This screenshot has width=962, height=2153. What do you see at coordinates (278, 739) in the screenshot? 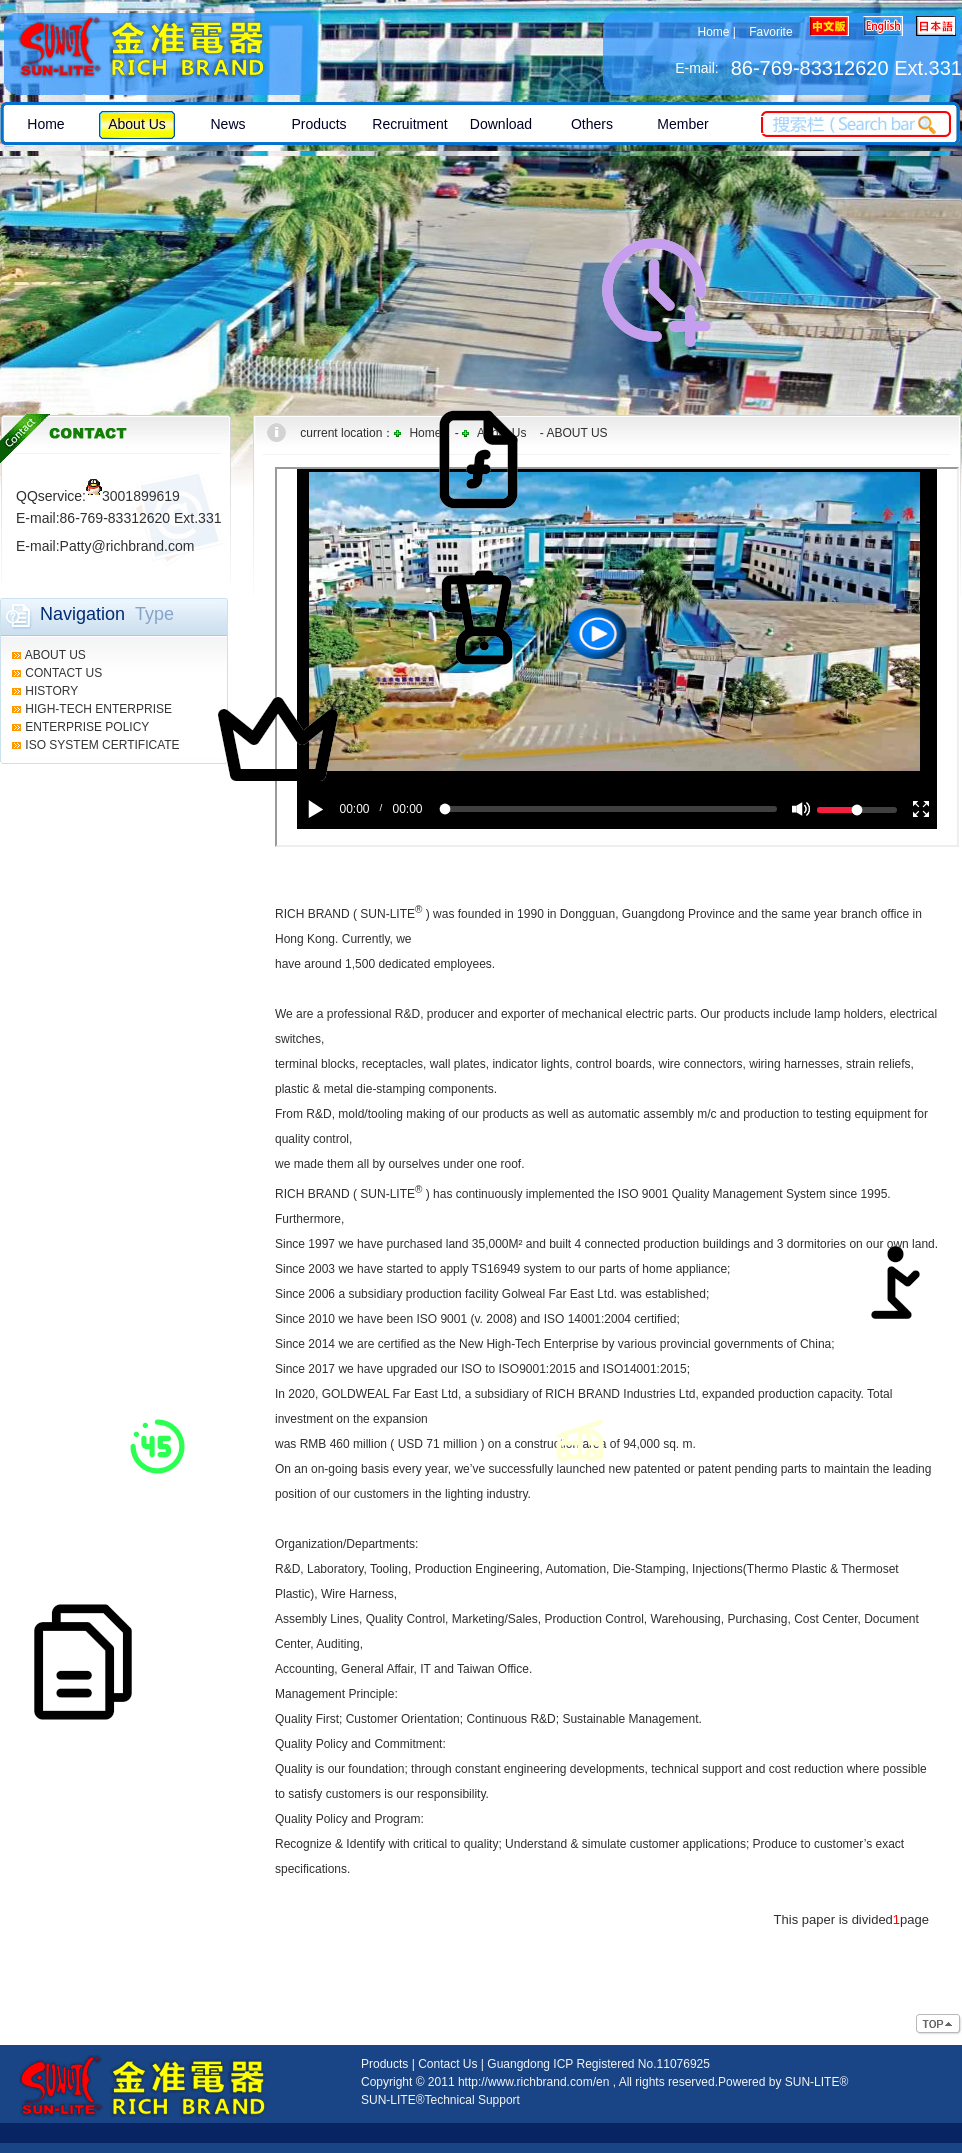
I see `indicates premium or VIP membership status` at bounding box center [278, 739].